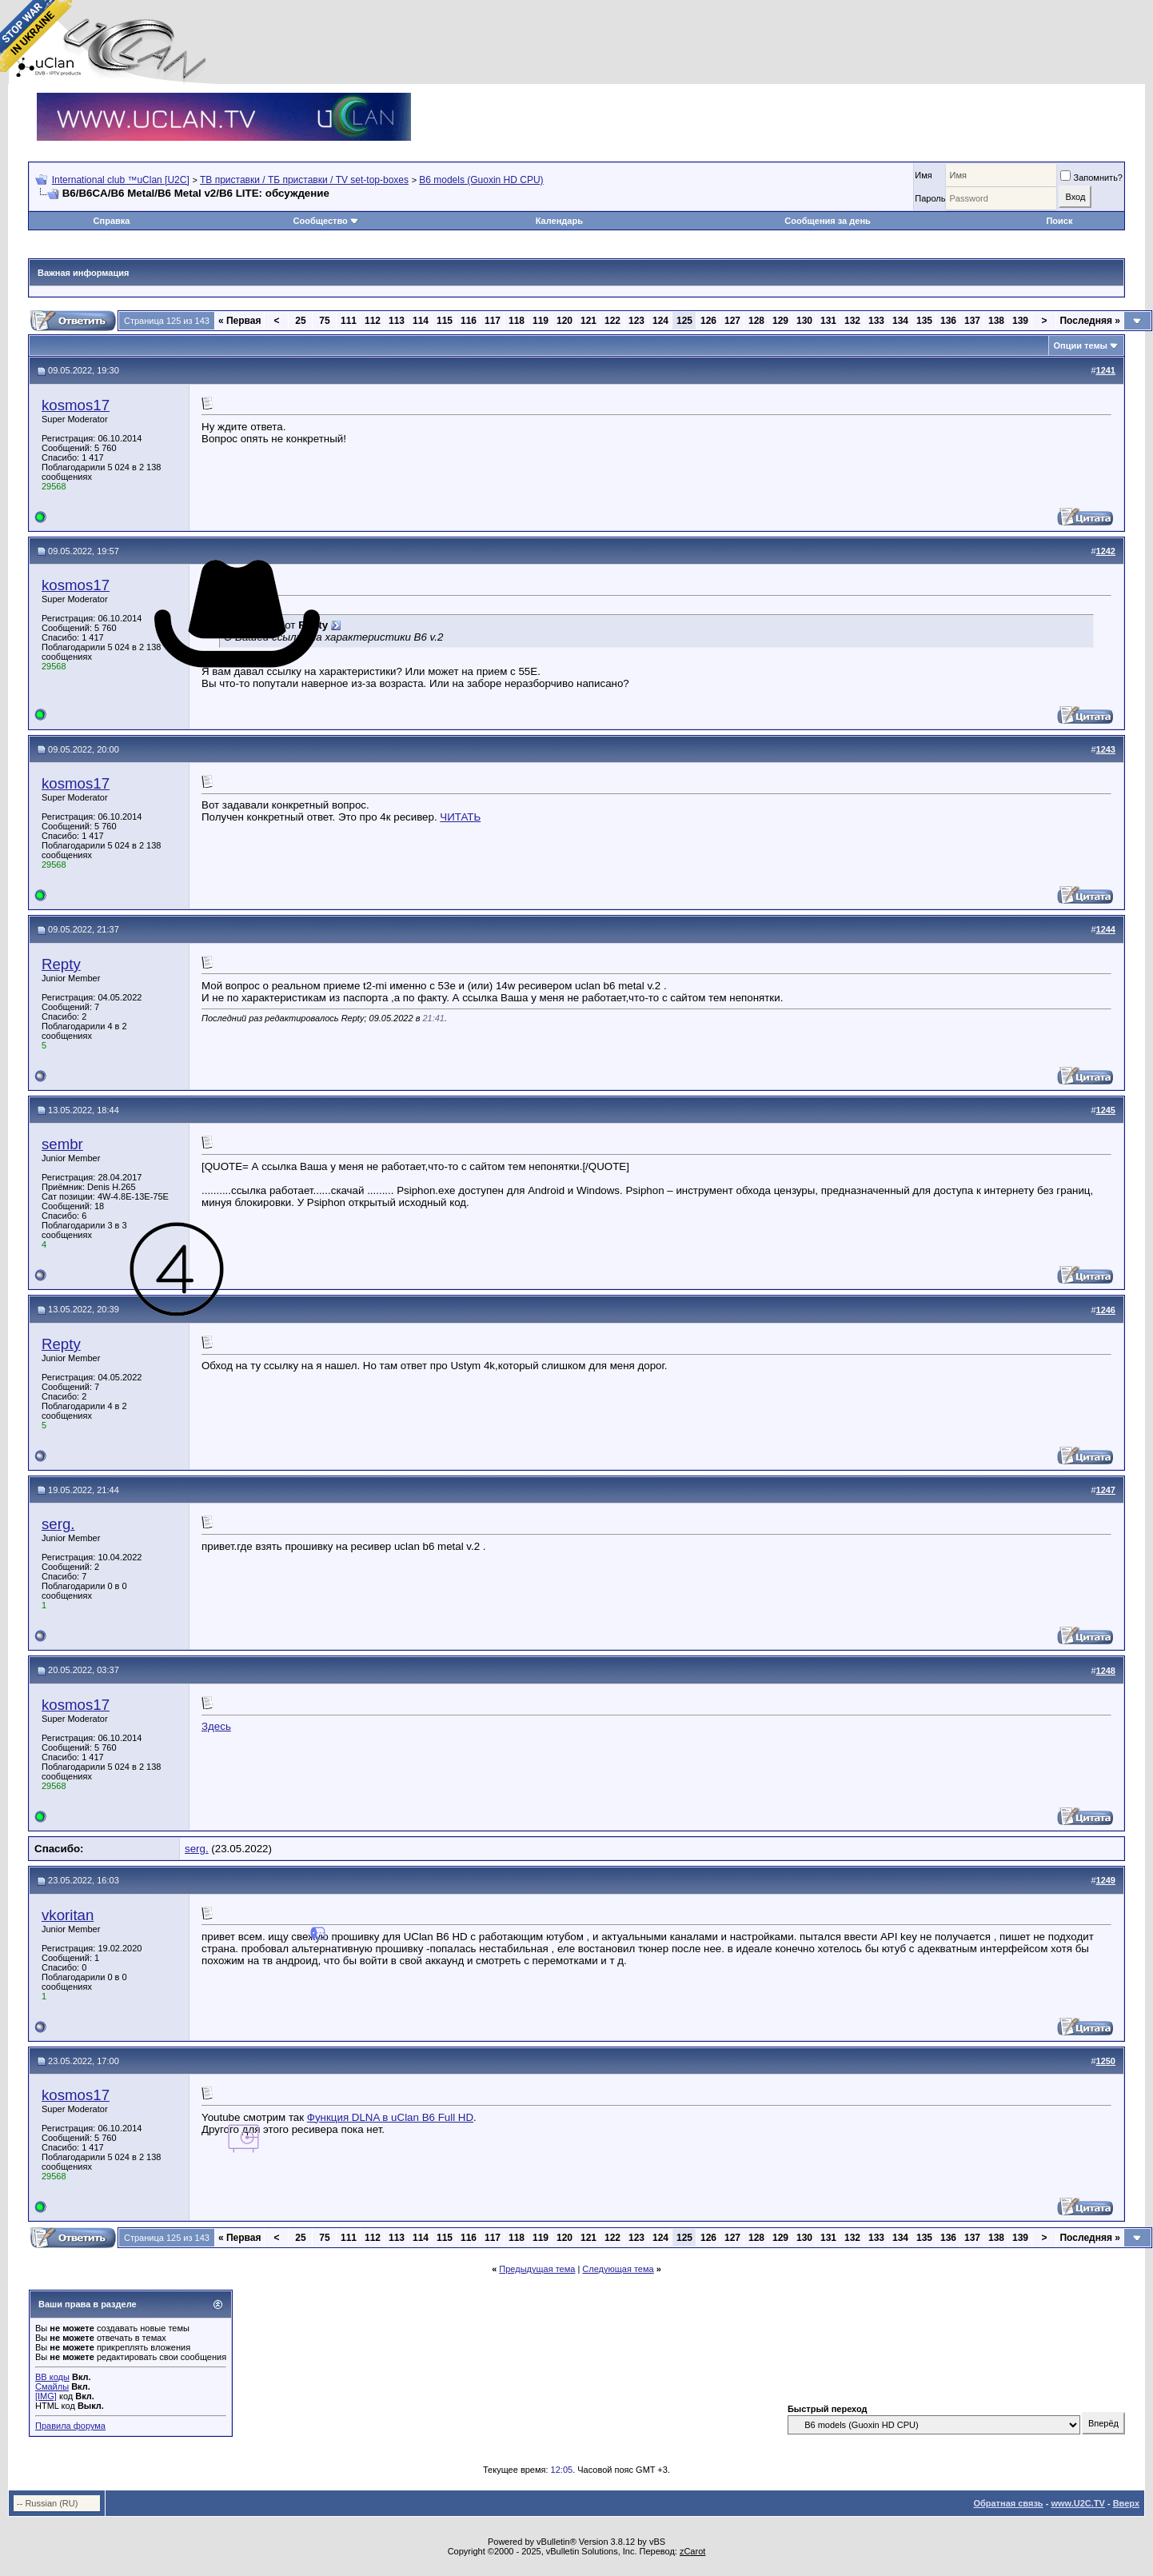 Image resolution: width=1153 pixels, height=2576 pixels. I want to click on bathroom or restroom location indicator, so click(317, 1933).